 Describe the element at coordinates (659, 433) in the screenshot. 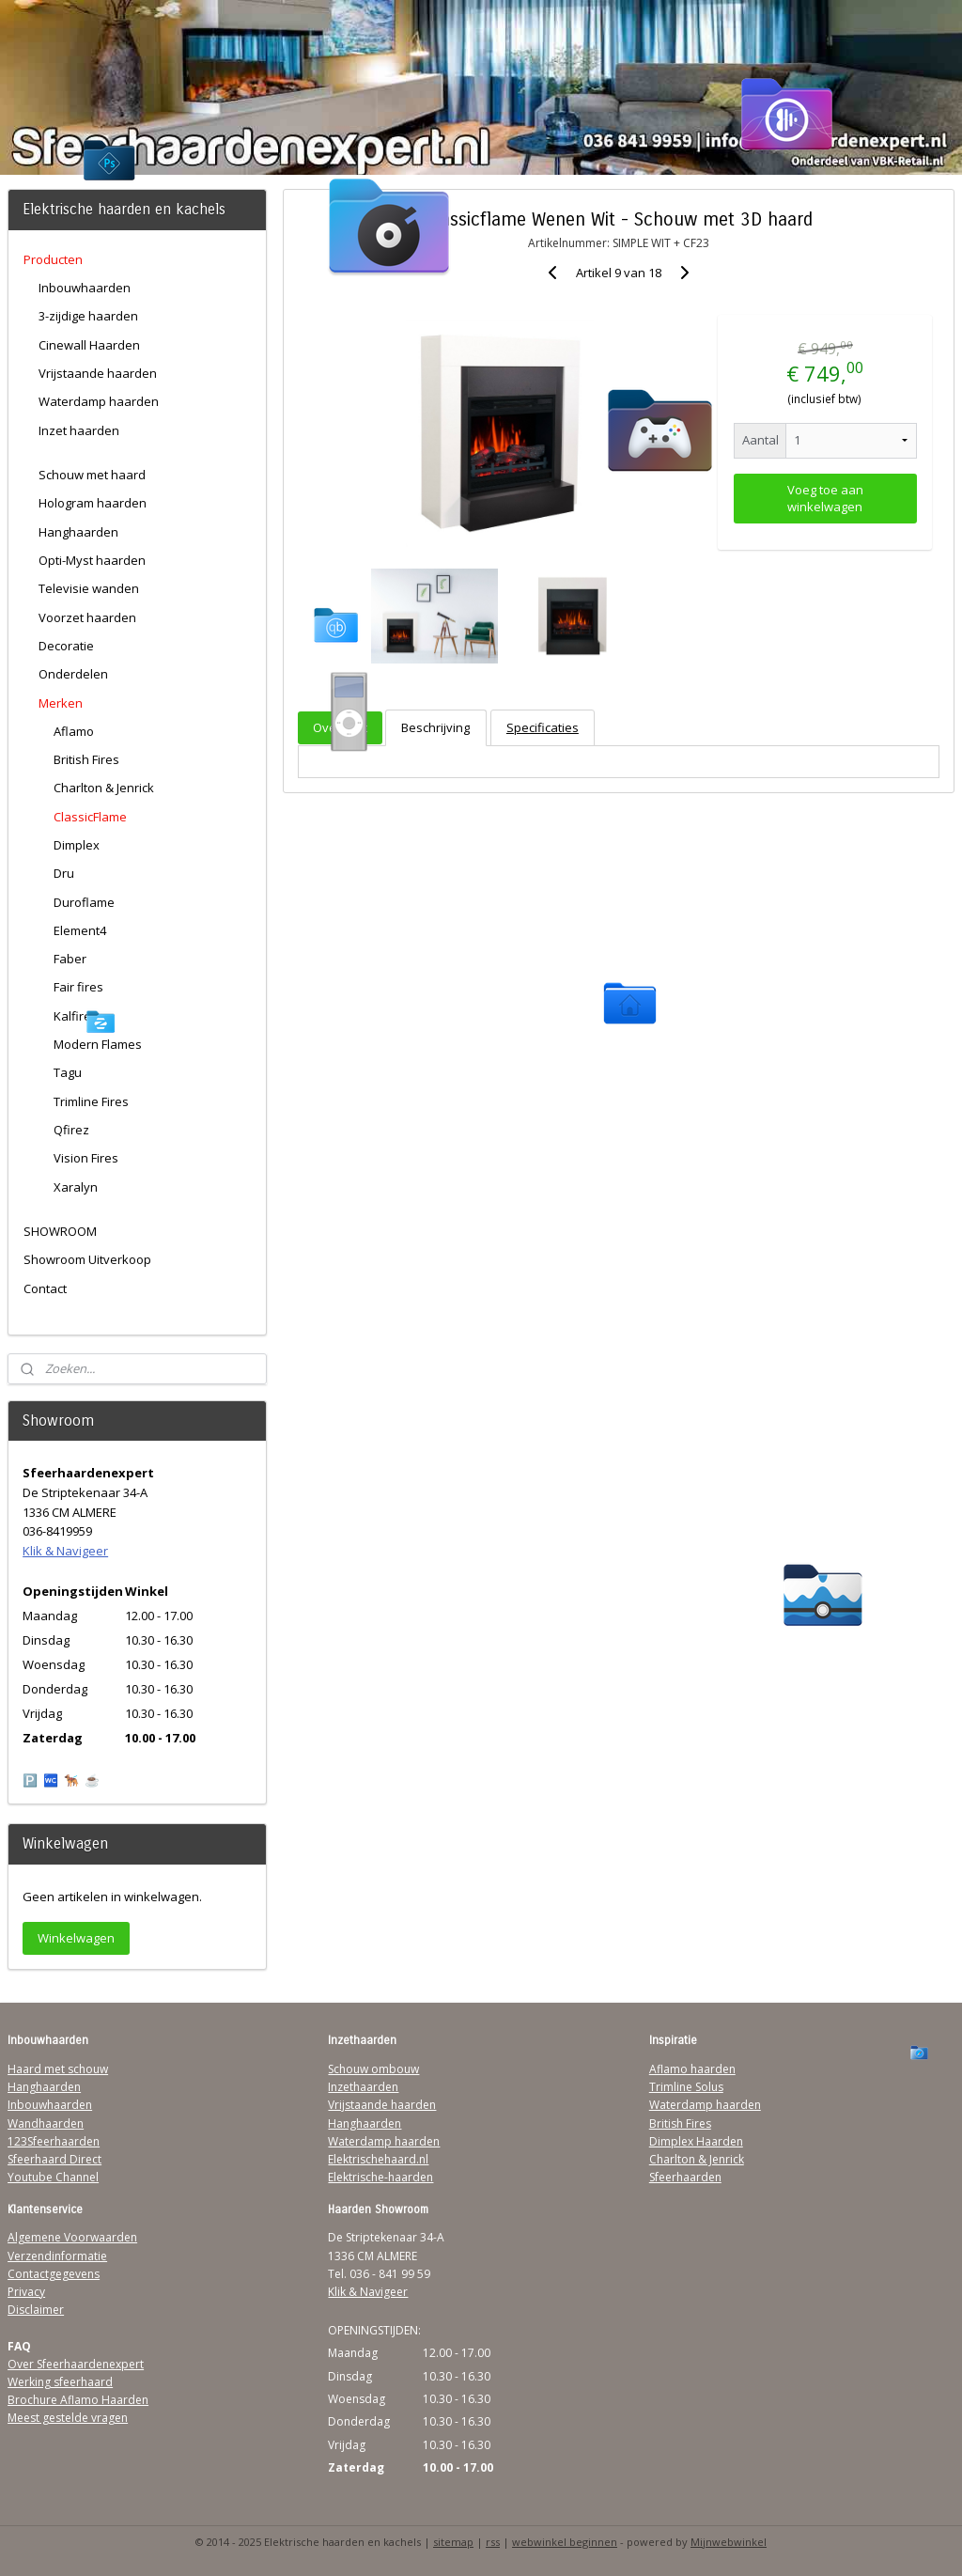

I see `open microsoft games folder` at that location.